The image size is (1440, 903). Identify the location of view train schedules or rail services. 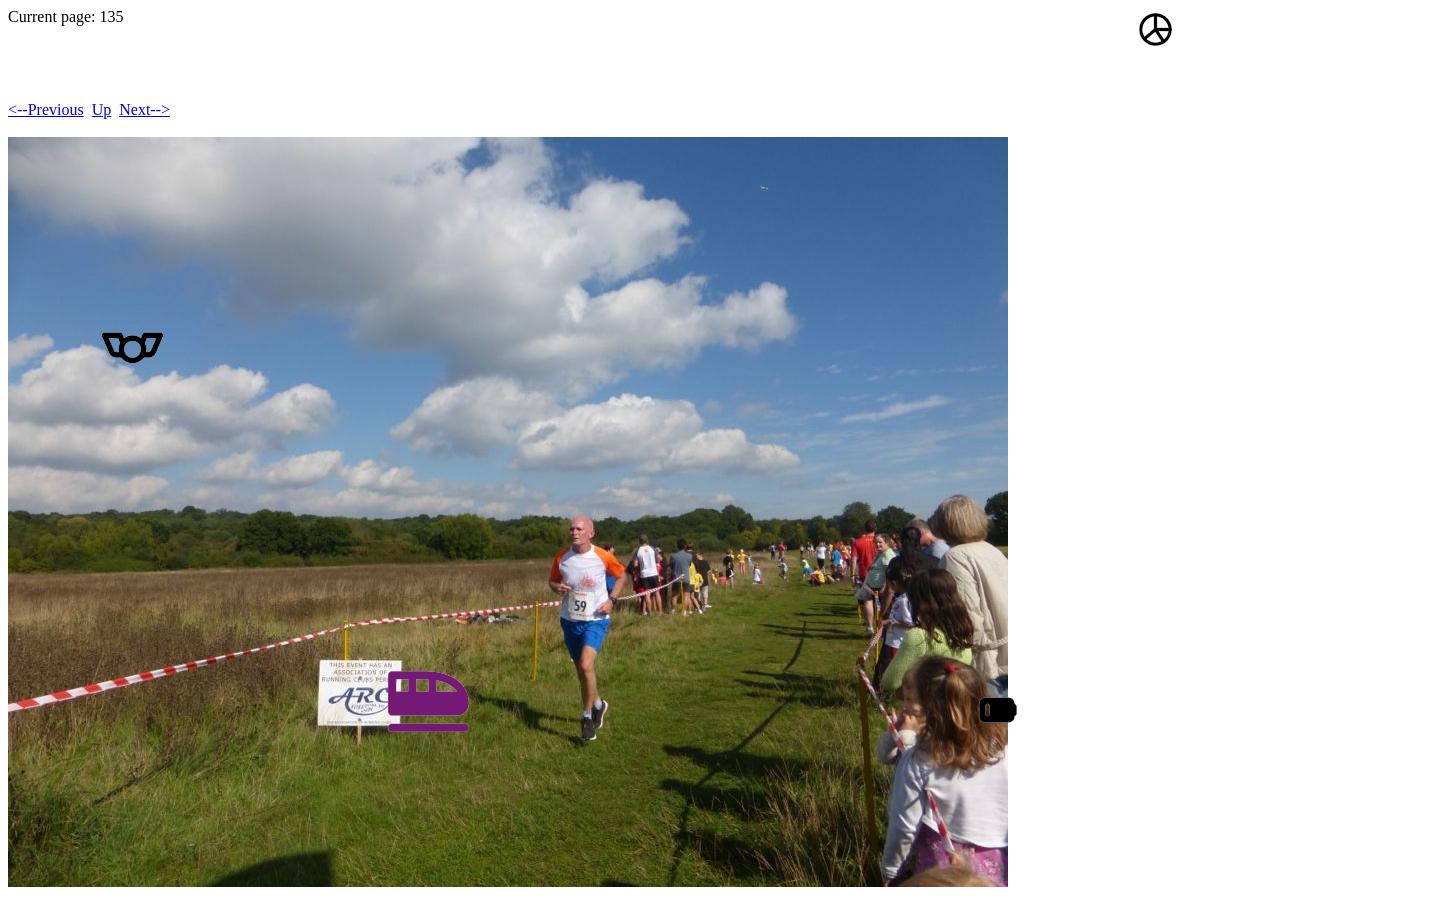
(428, 699).